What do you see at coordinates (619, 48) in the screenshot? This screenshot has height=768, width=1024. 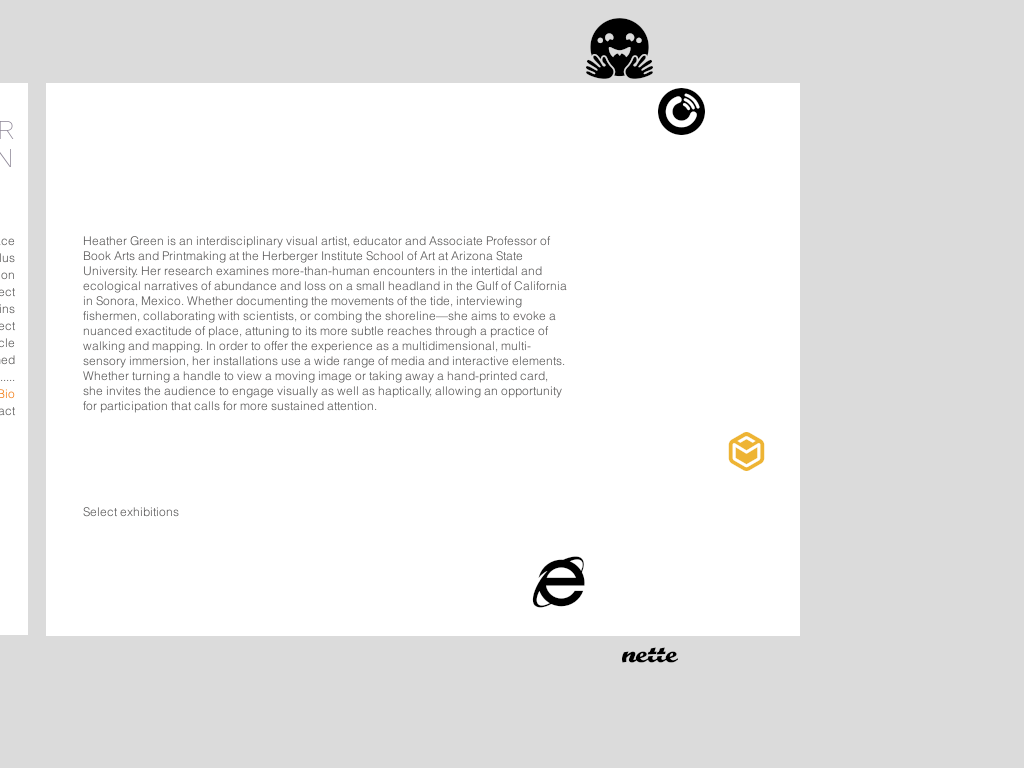 I see `visit hugging face platform` at bounding box center [619, 48].